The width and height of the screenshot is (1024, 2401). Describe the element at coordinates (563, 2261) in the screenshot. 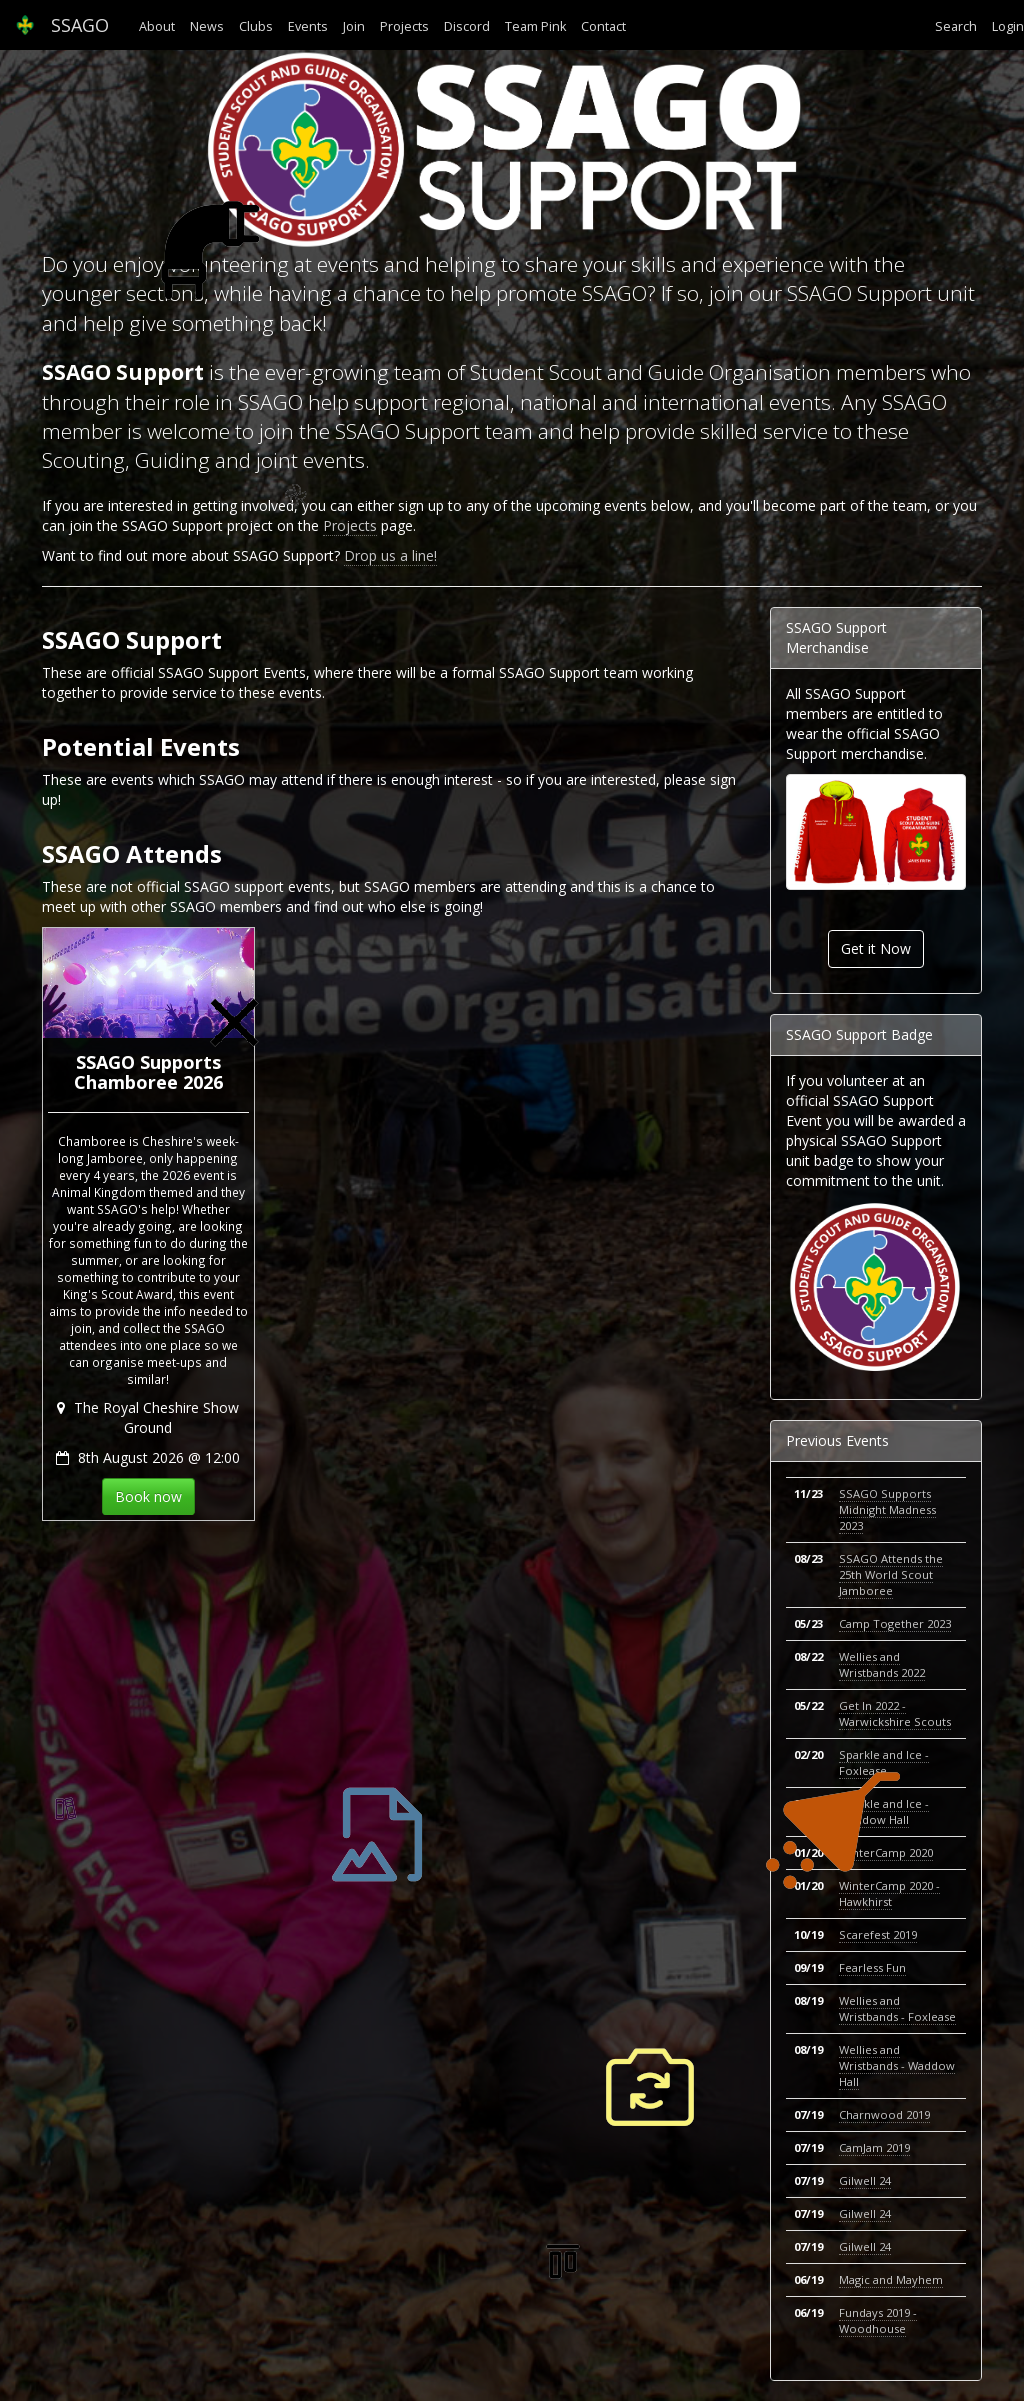

I see `align selected elements to the top` at that location.